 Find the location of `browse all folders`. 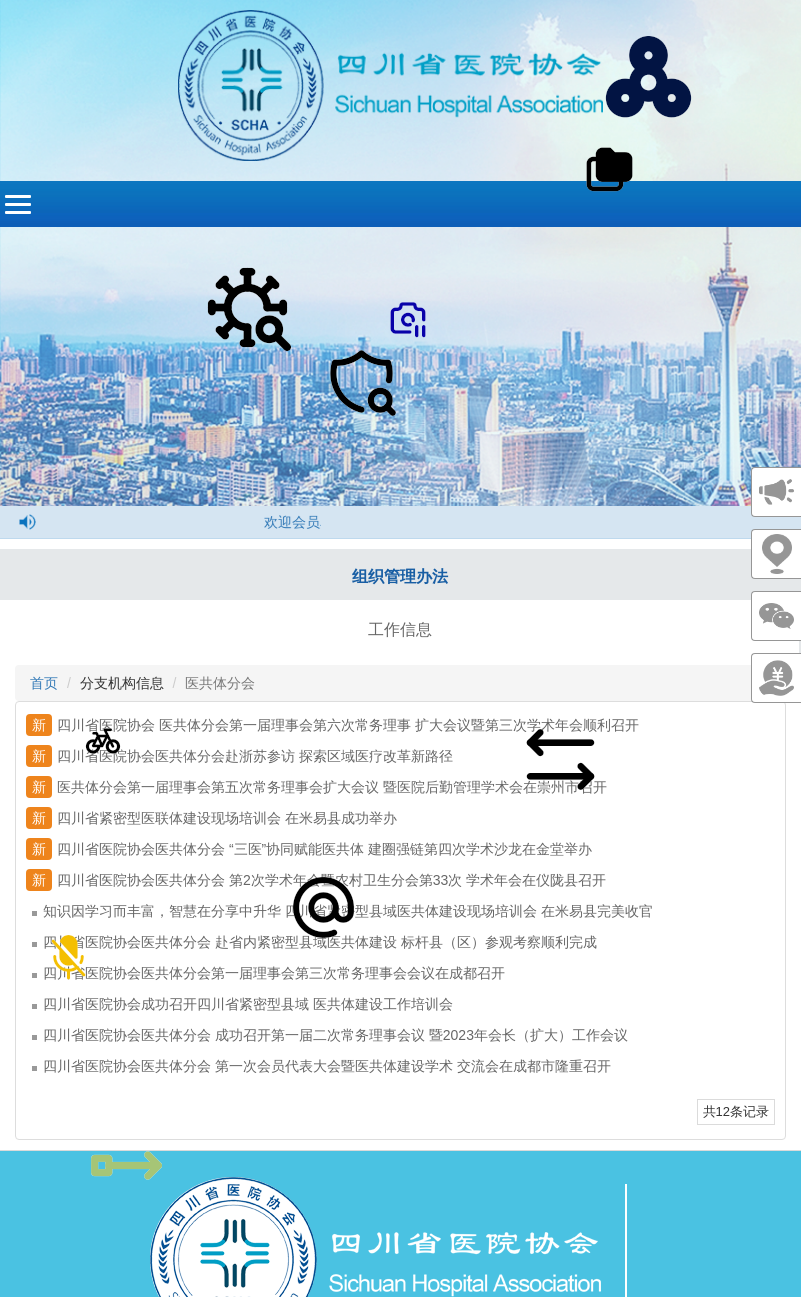

browse all folders is located at coordinates (609, 170).